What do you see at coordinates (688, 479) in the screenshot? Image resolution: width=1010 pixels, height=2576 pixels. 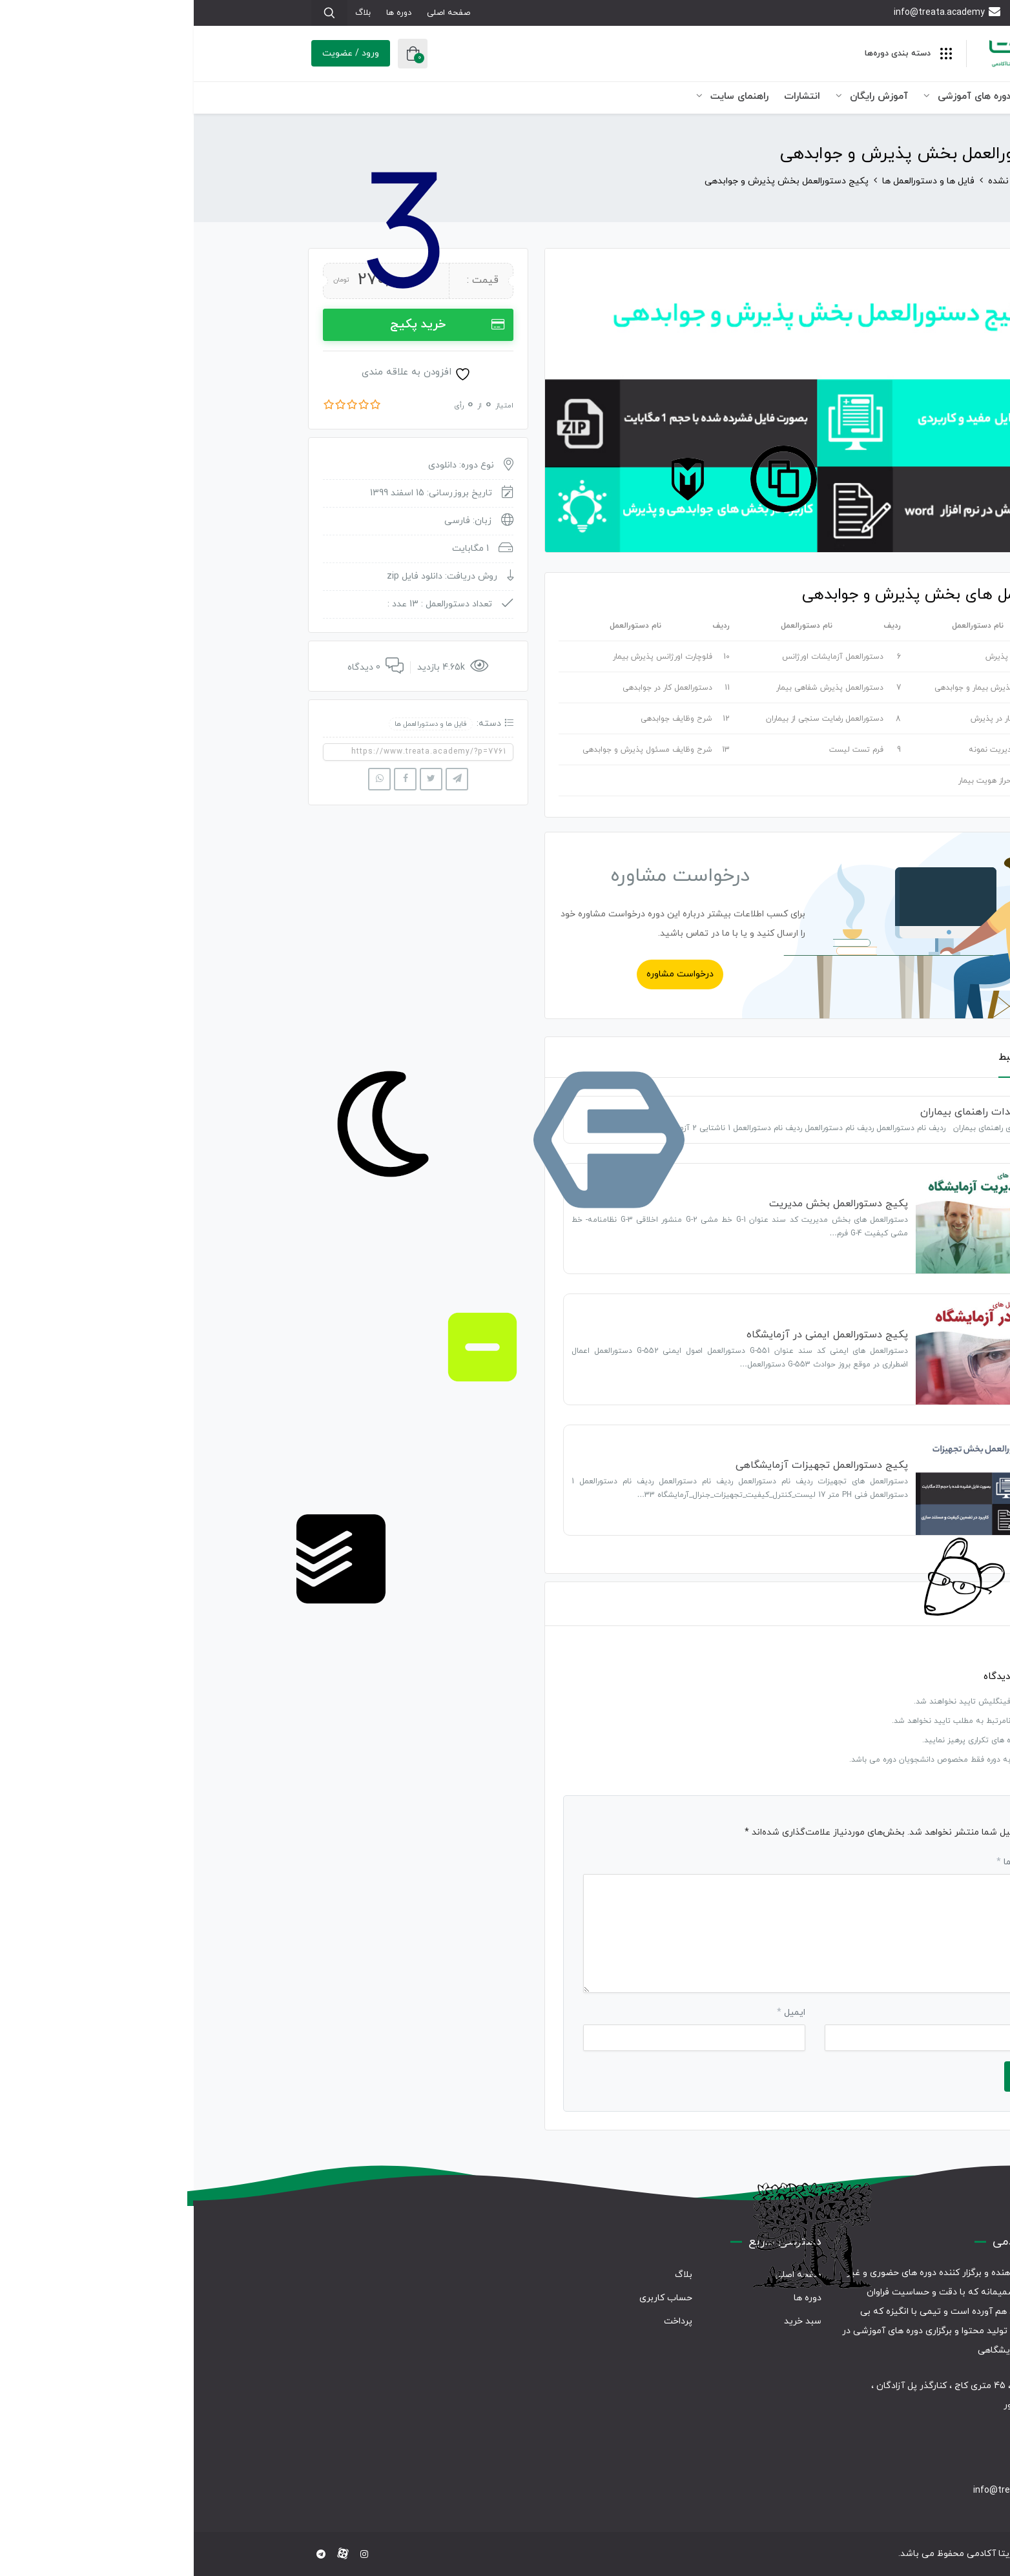 I see `metasploit penetration testing framework logo` at bounding box center [688, 479].